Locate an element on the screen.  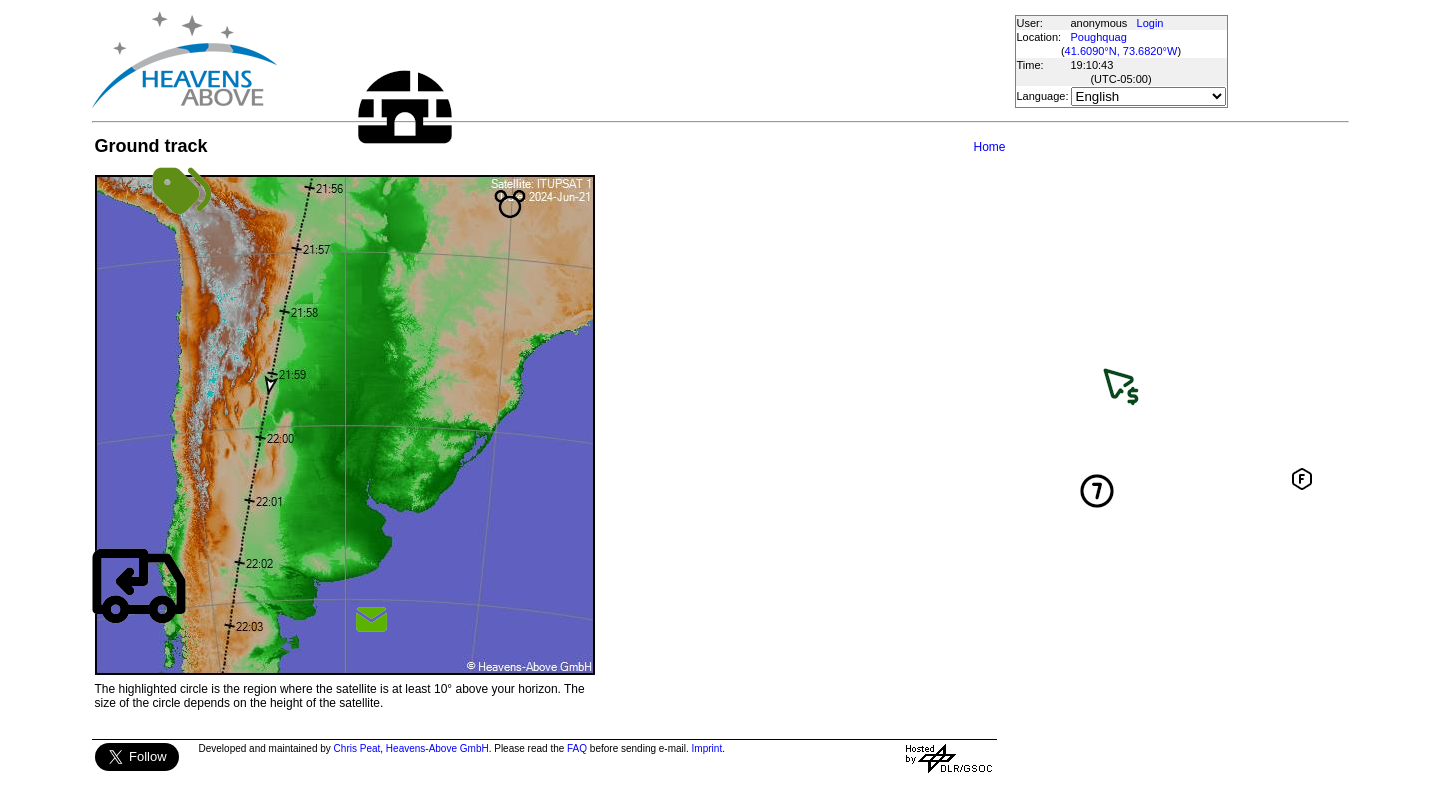
indicates step 7 in a multi-step process is located at coordinates (1097, 491).